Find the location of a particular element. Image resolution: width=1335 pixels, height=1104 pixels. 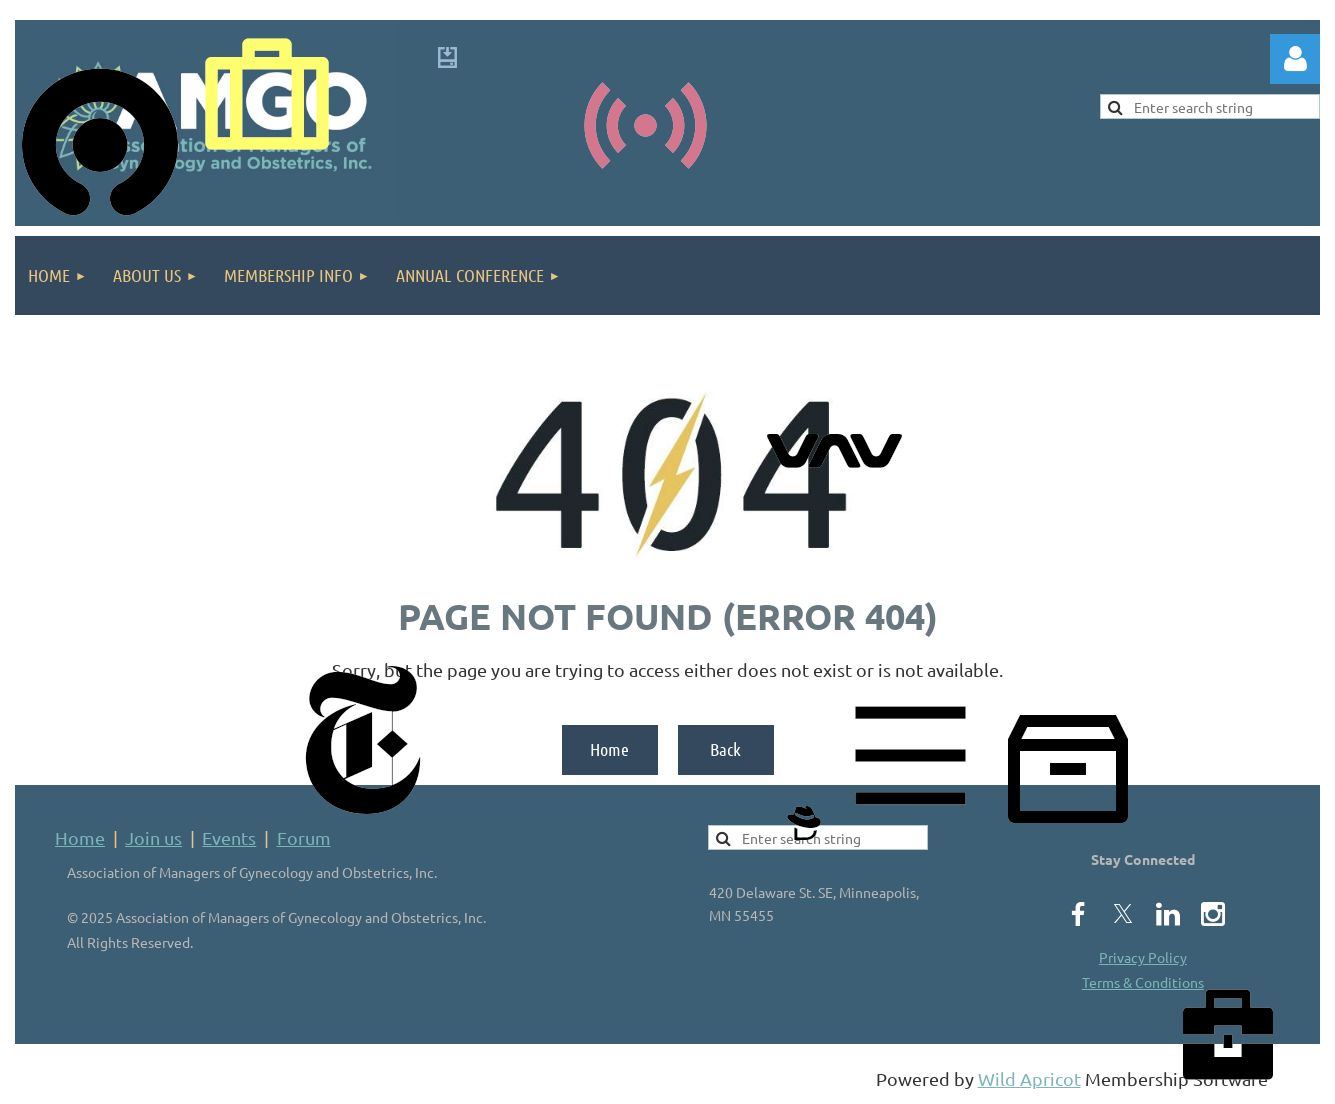

open navigation menu is located at coordinates (910, 755).